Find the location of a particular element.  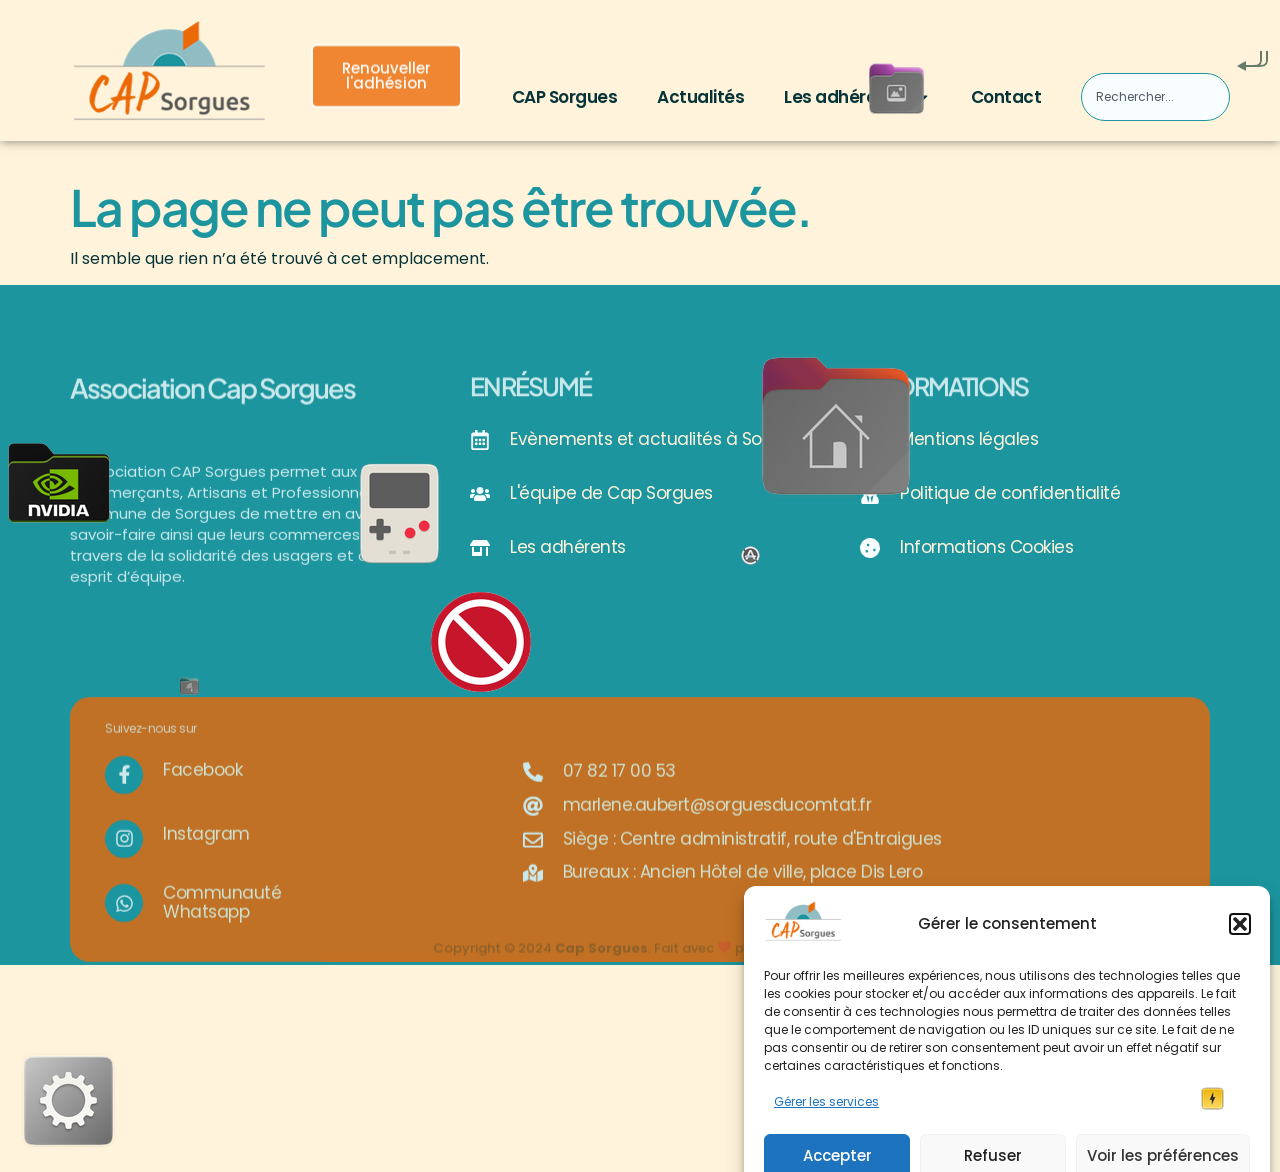

access power management settings is located at coordinates (1212, 1098).